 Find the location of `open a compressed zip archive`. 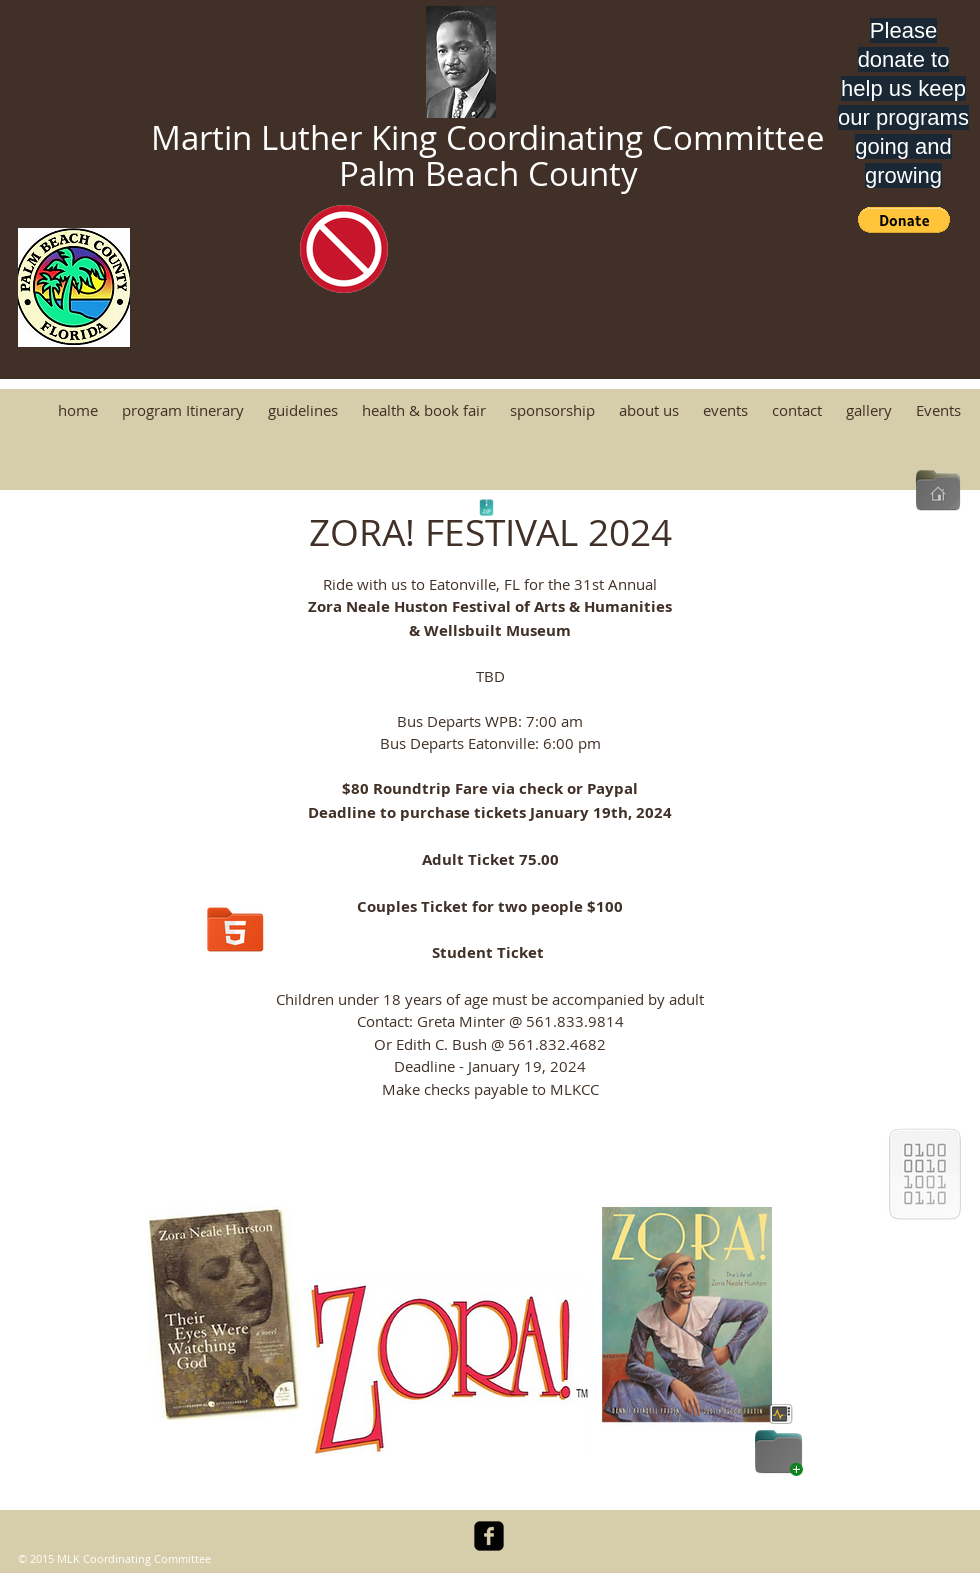

open a compressed zip archive is located at coordinates (486, 507).